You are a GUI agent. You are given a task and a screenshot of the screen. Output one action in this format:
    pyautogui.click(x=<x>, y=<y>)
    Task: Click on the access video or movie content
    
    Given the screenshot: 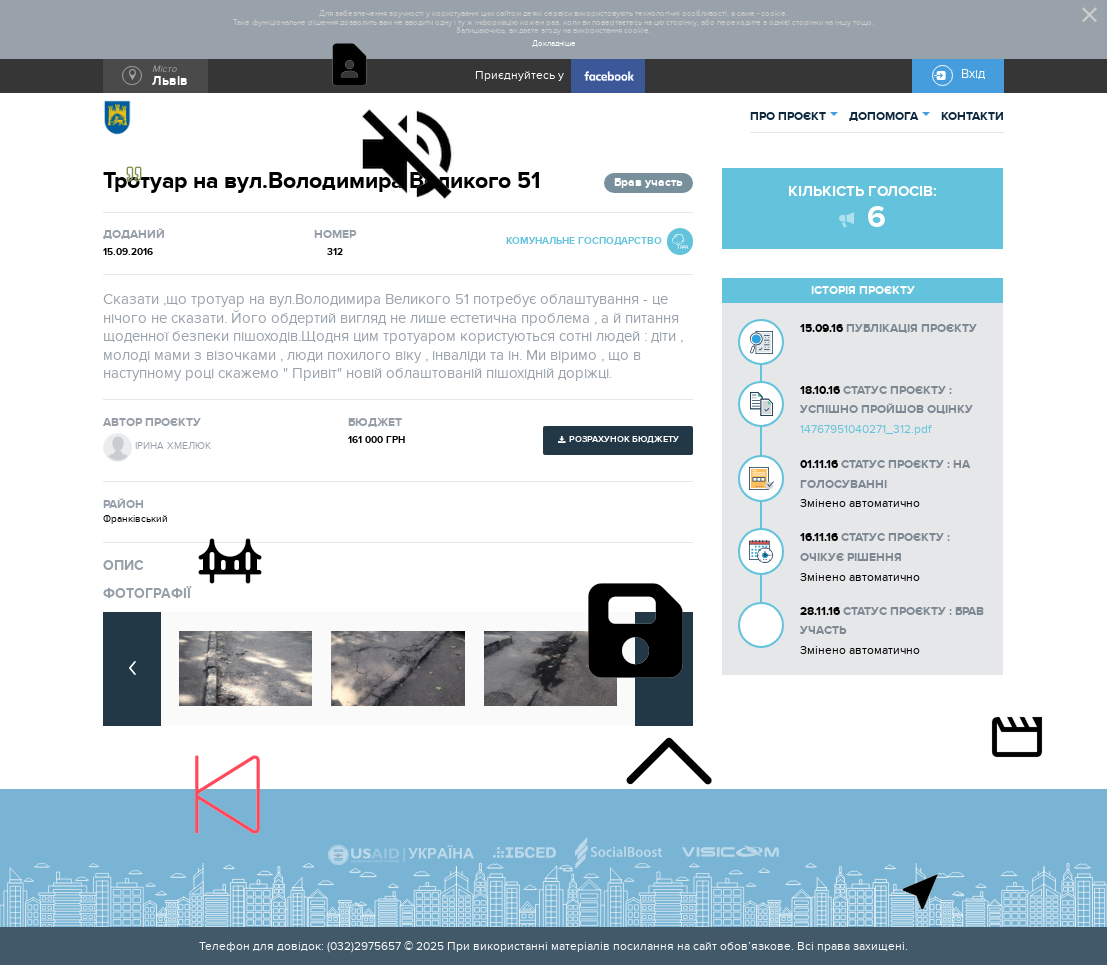 What is the action you would take?
    pyautogui.click(x=1017, y=737)
    